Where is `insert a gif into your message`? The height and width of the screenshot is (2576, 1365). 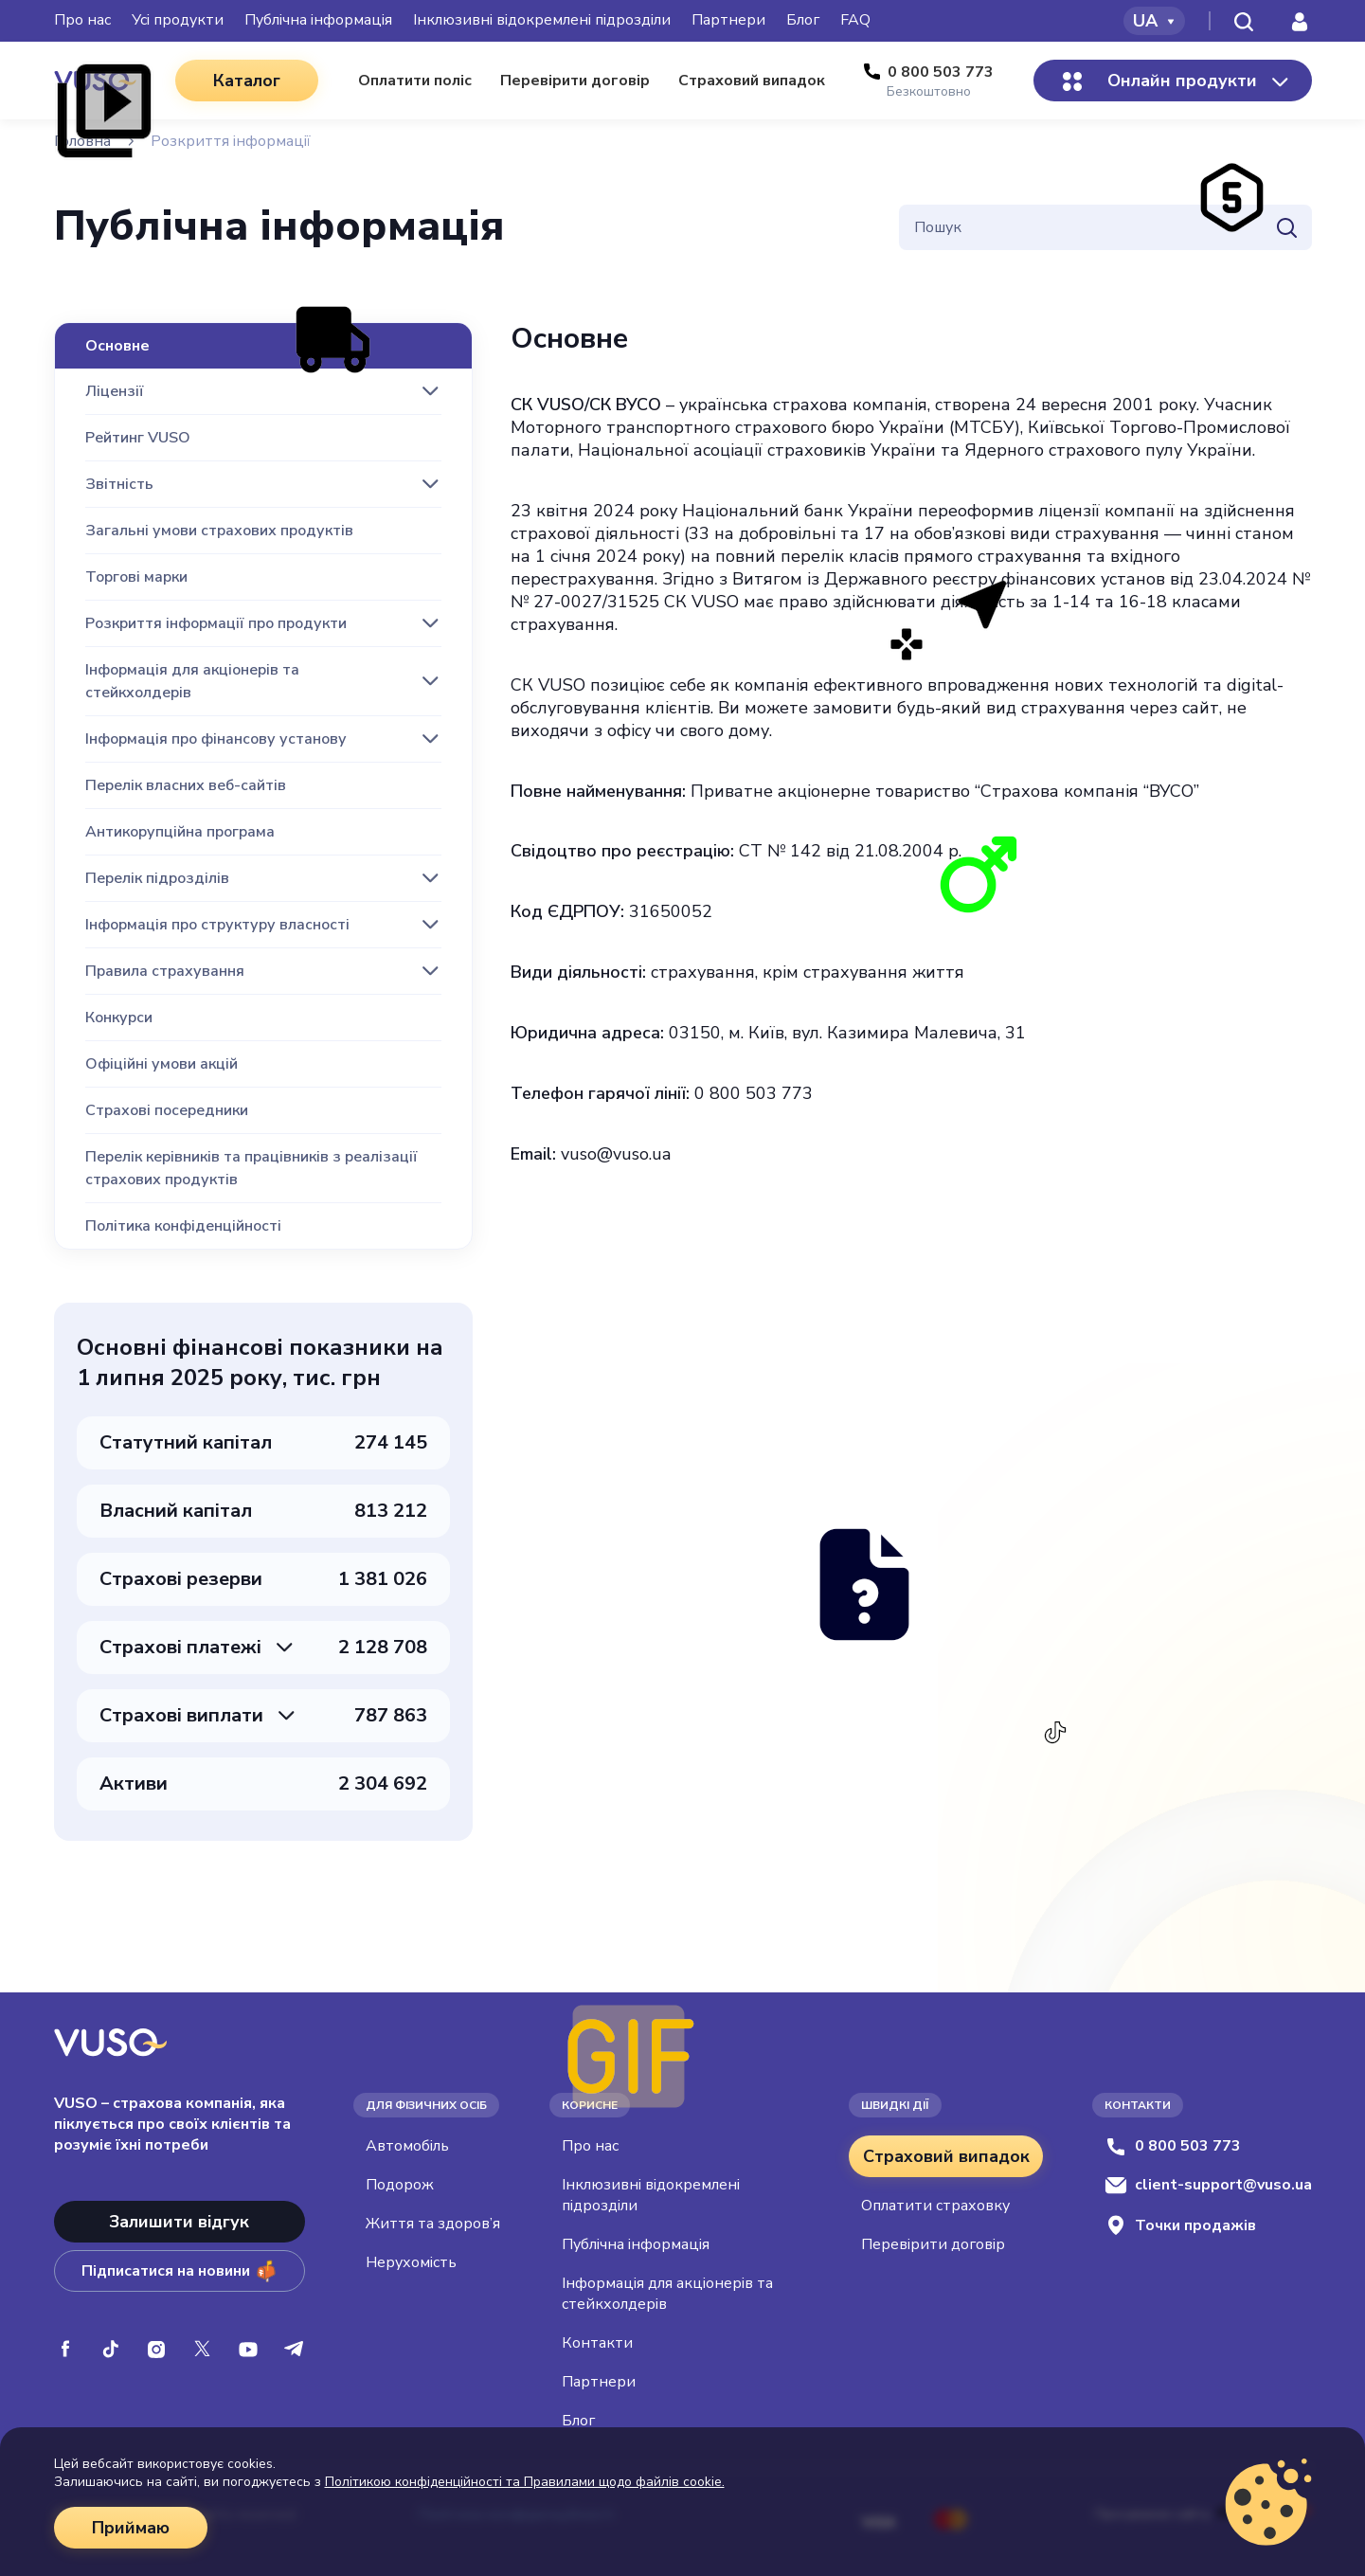
insert a gif into your message is located at coordinates (628, 2056).